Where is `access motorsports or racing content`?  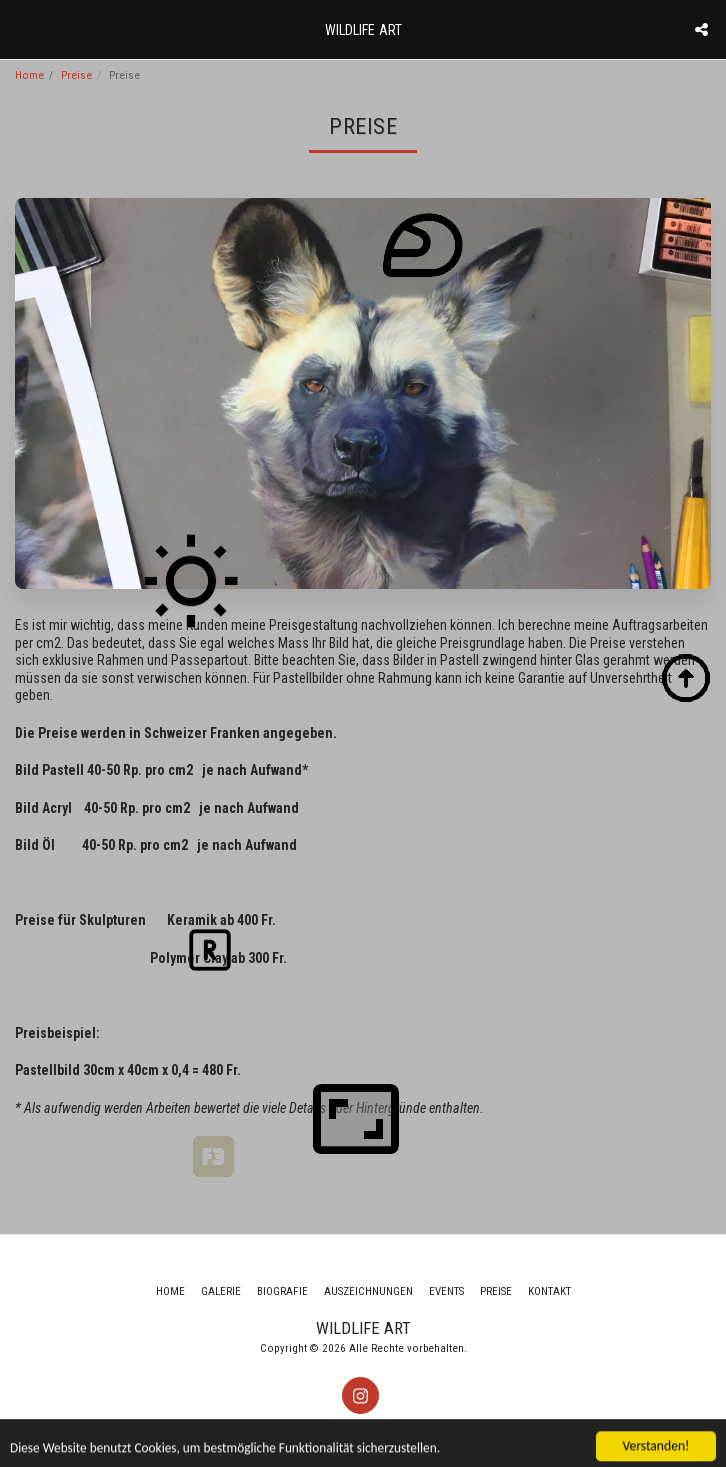
access motorsports or racing content is located at coordinates (423, 245).